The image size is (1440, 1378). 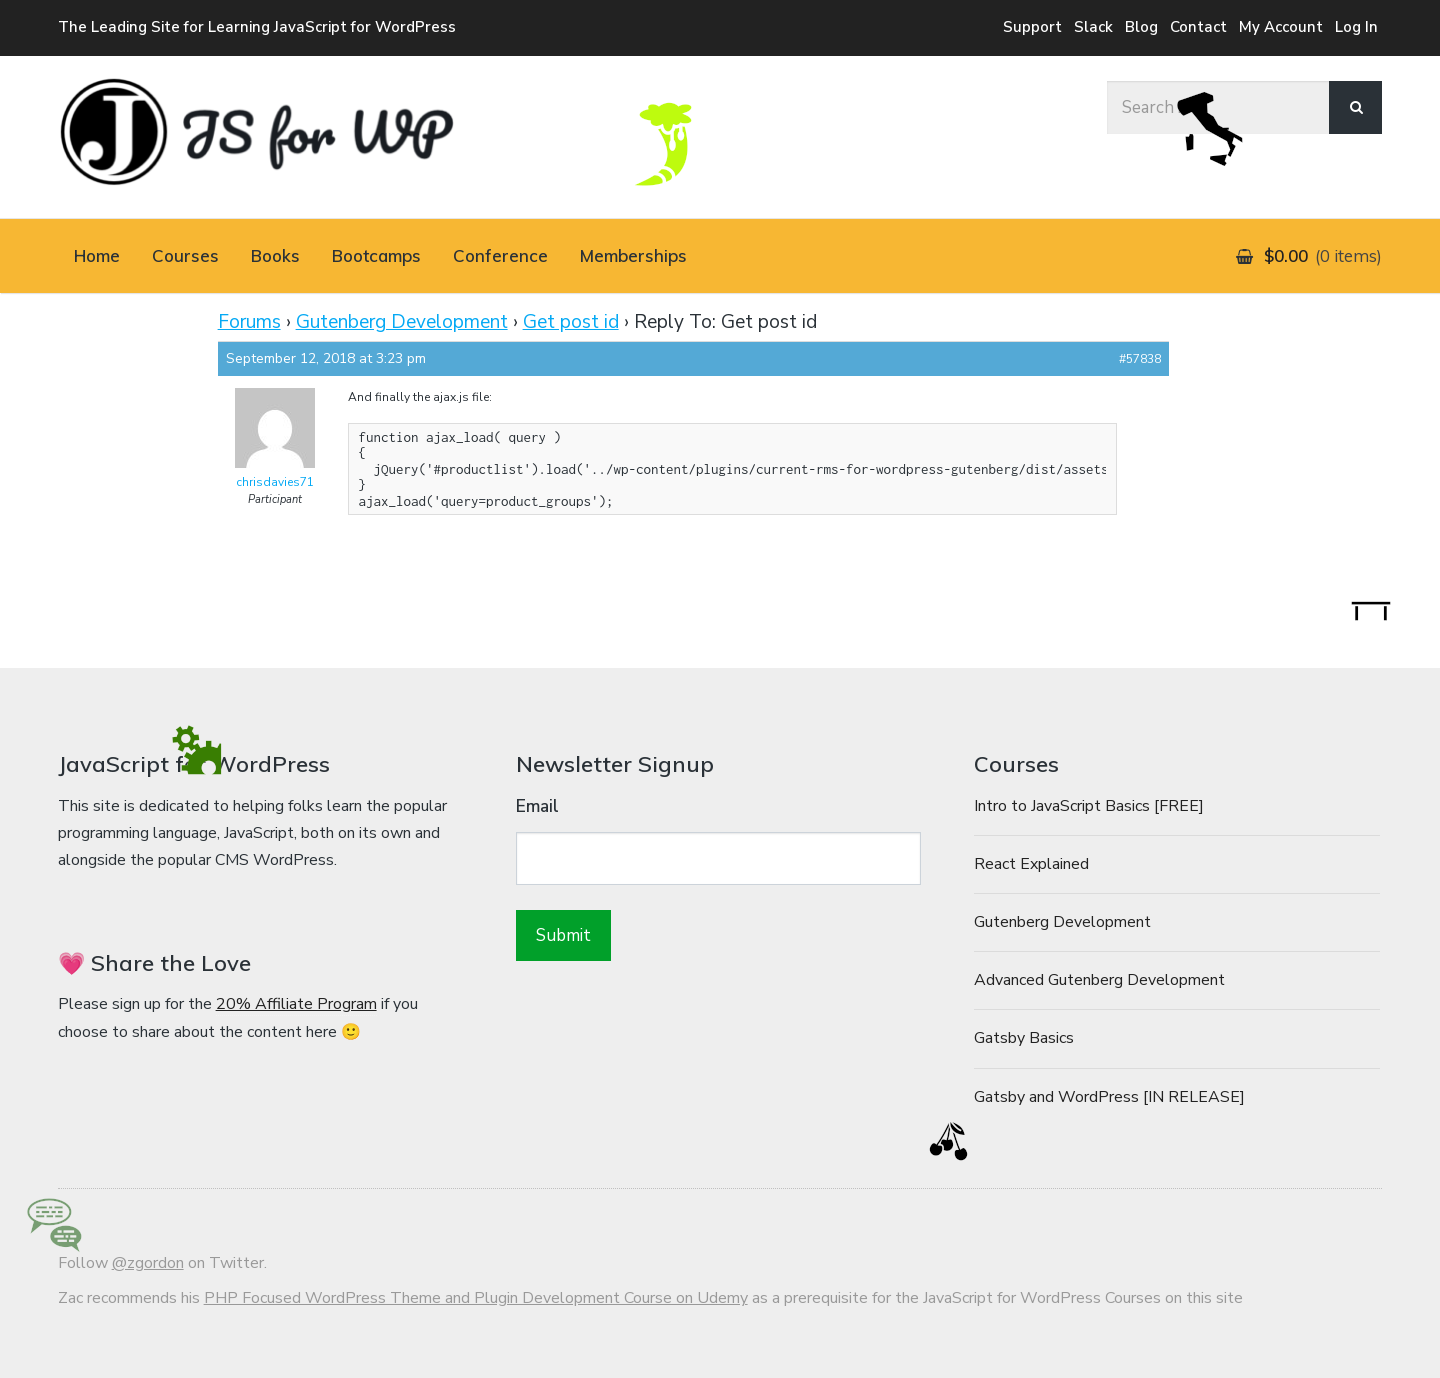 What do you see at coordinates (196, 749) in the screenshot?
I see `access settings or preferences` at bounding box center [196, 749].